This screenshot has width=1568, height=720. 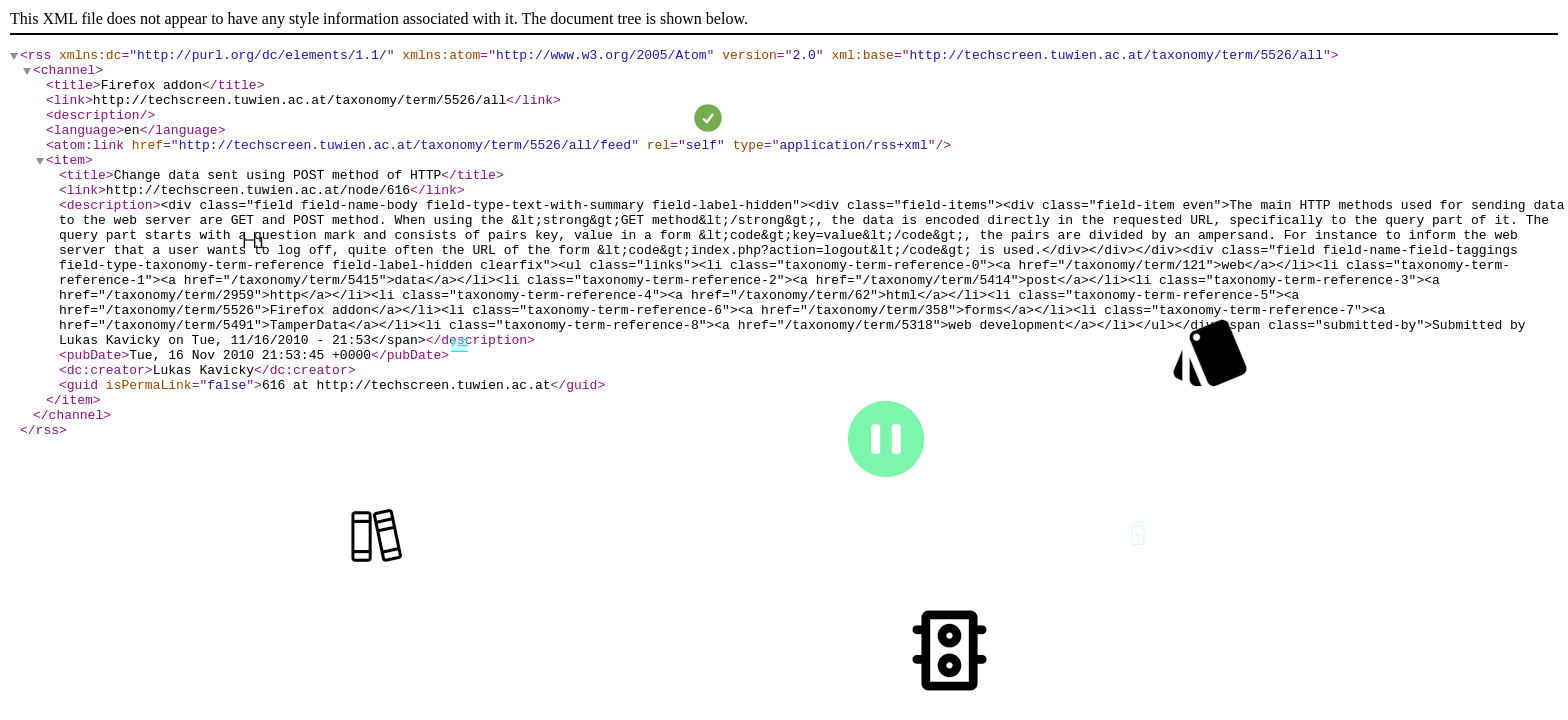 I want to click on access your library or bookshelf, so click(x=374, y=536).